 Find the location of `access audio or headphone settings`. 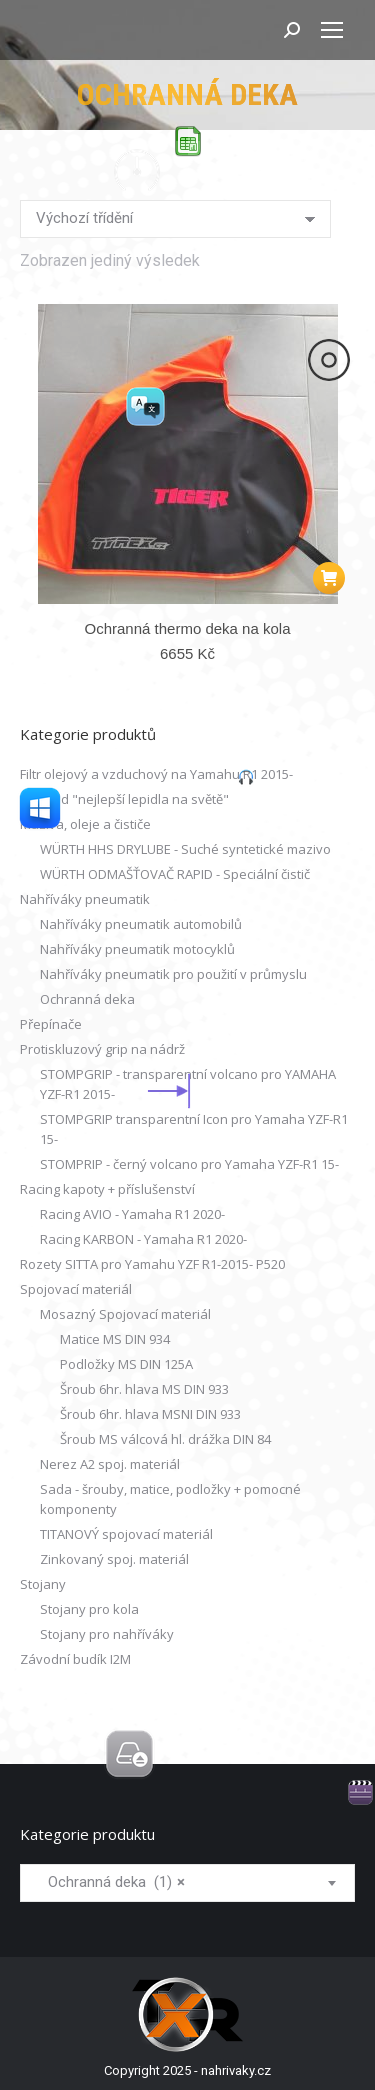

access audio or headphone settings is located at coordinates (246, 778).